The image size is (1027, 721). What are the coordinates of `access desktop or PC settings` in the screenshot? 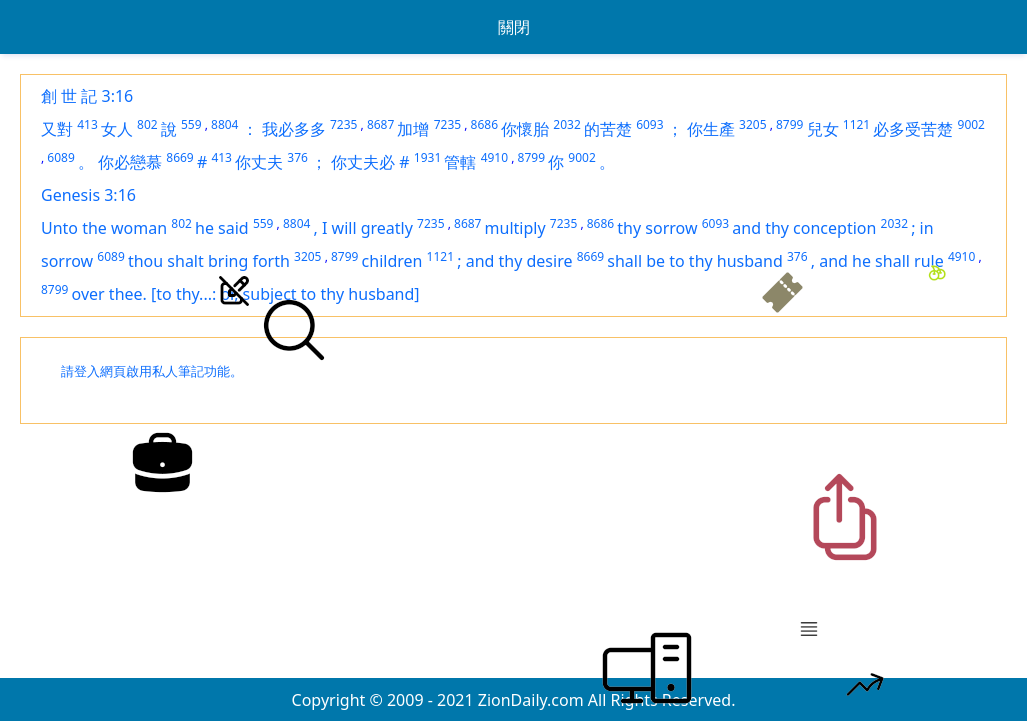 It's located at (647, 668).